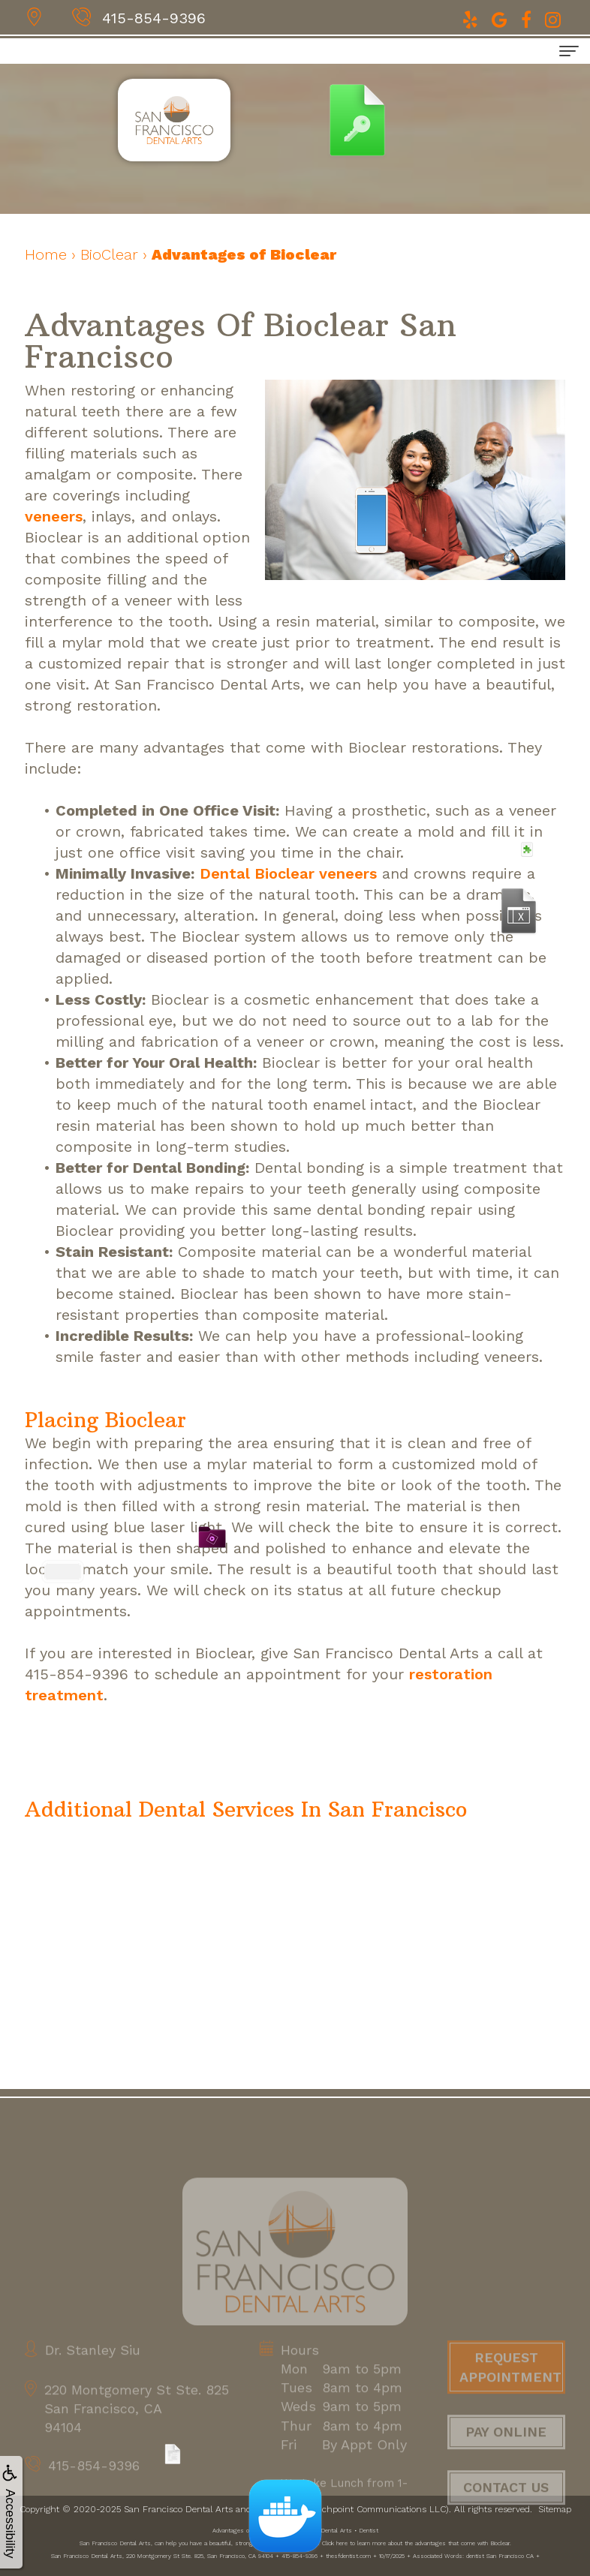 The height and width of the screenshot is (2576, 590). I want to click on a PEM key file for secure authentication, so click(357, 122).